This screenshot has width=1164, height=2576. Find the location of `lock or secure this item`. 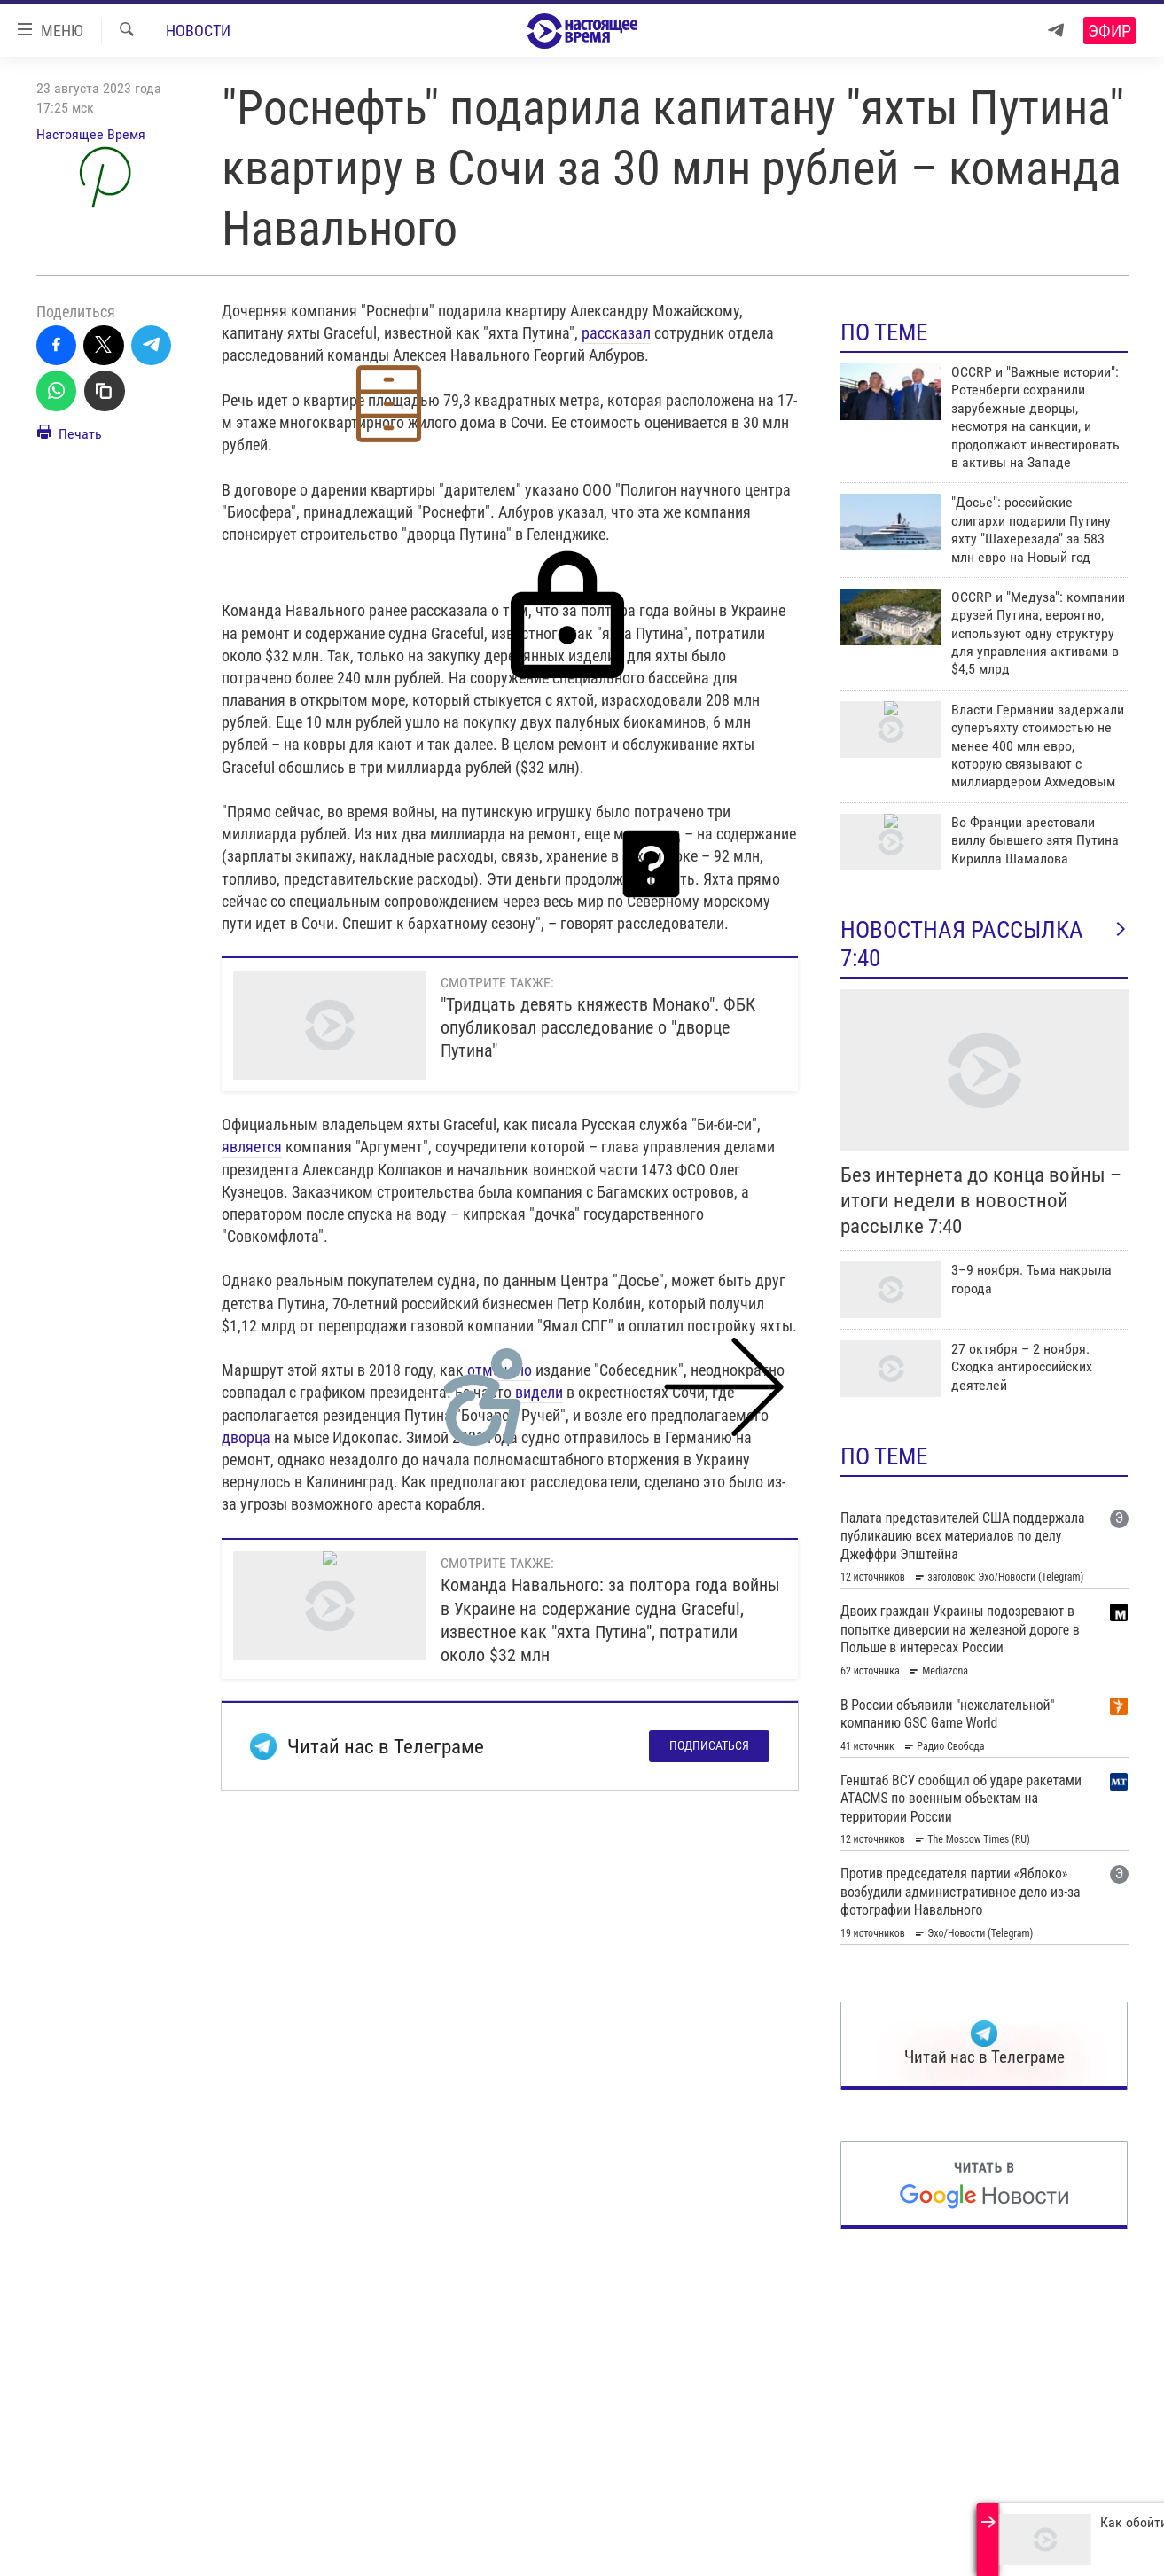

lock or secure this item is located at coordinates (567, 621).